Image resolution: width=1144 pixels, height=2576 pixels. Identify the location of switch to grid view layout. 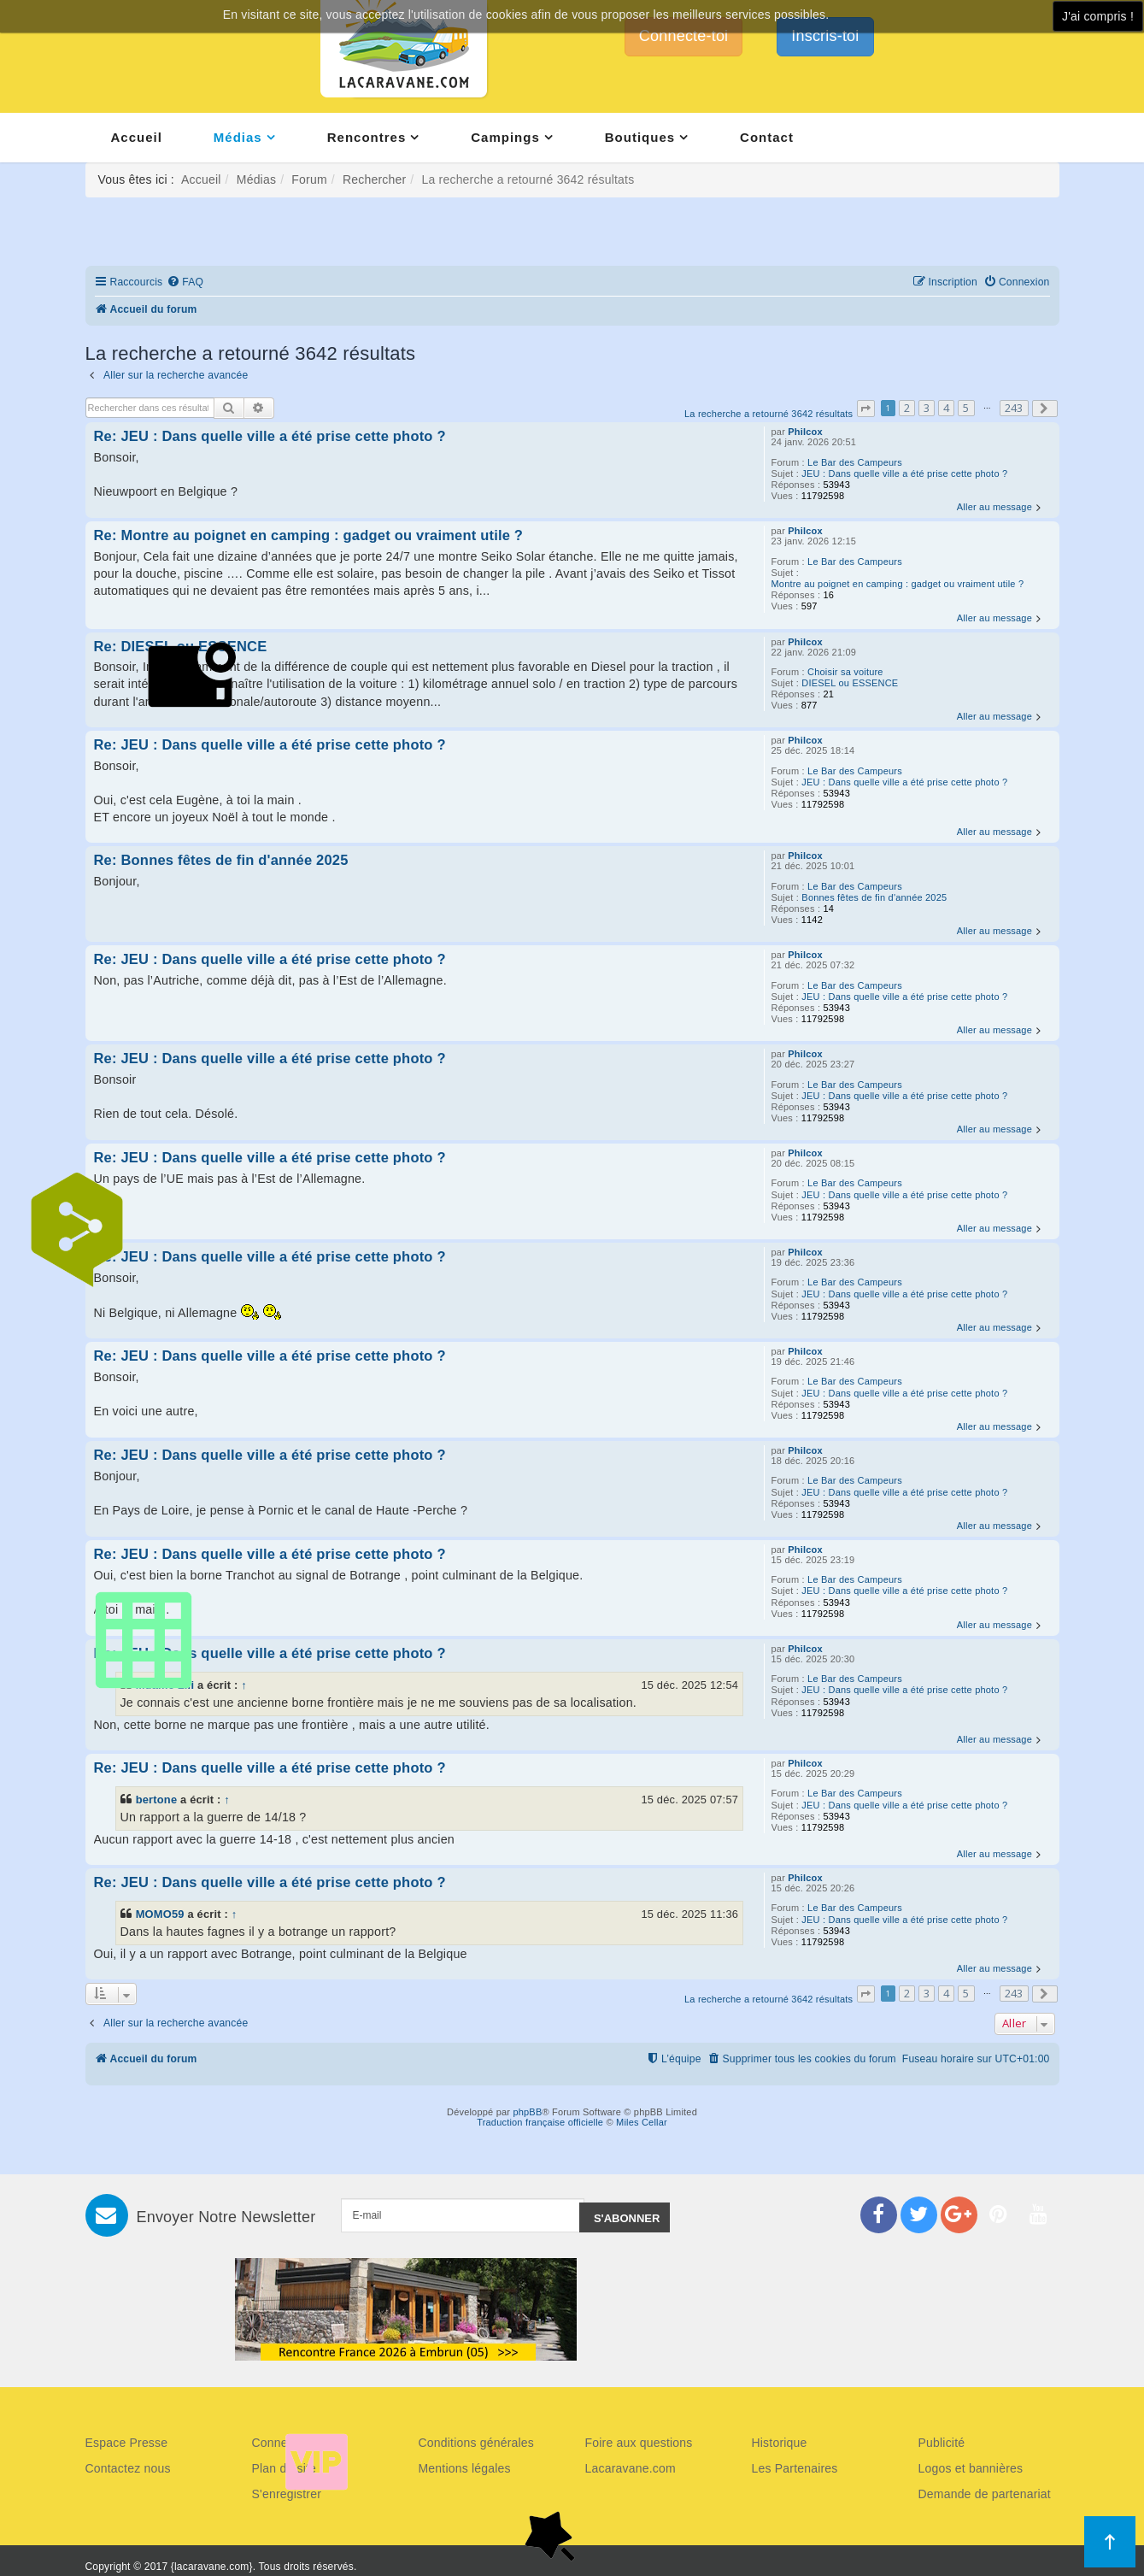
(144, 1640).